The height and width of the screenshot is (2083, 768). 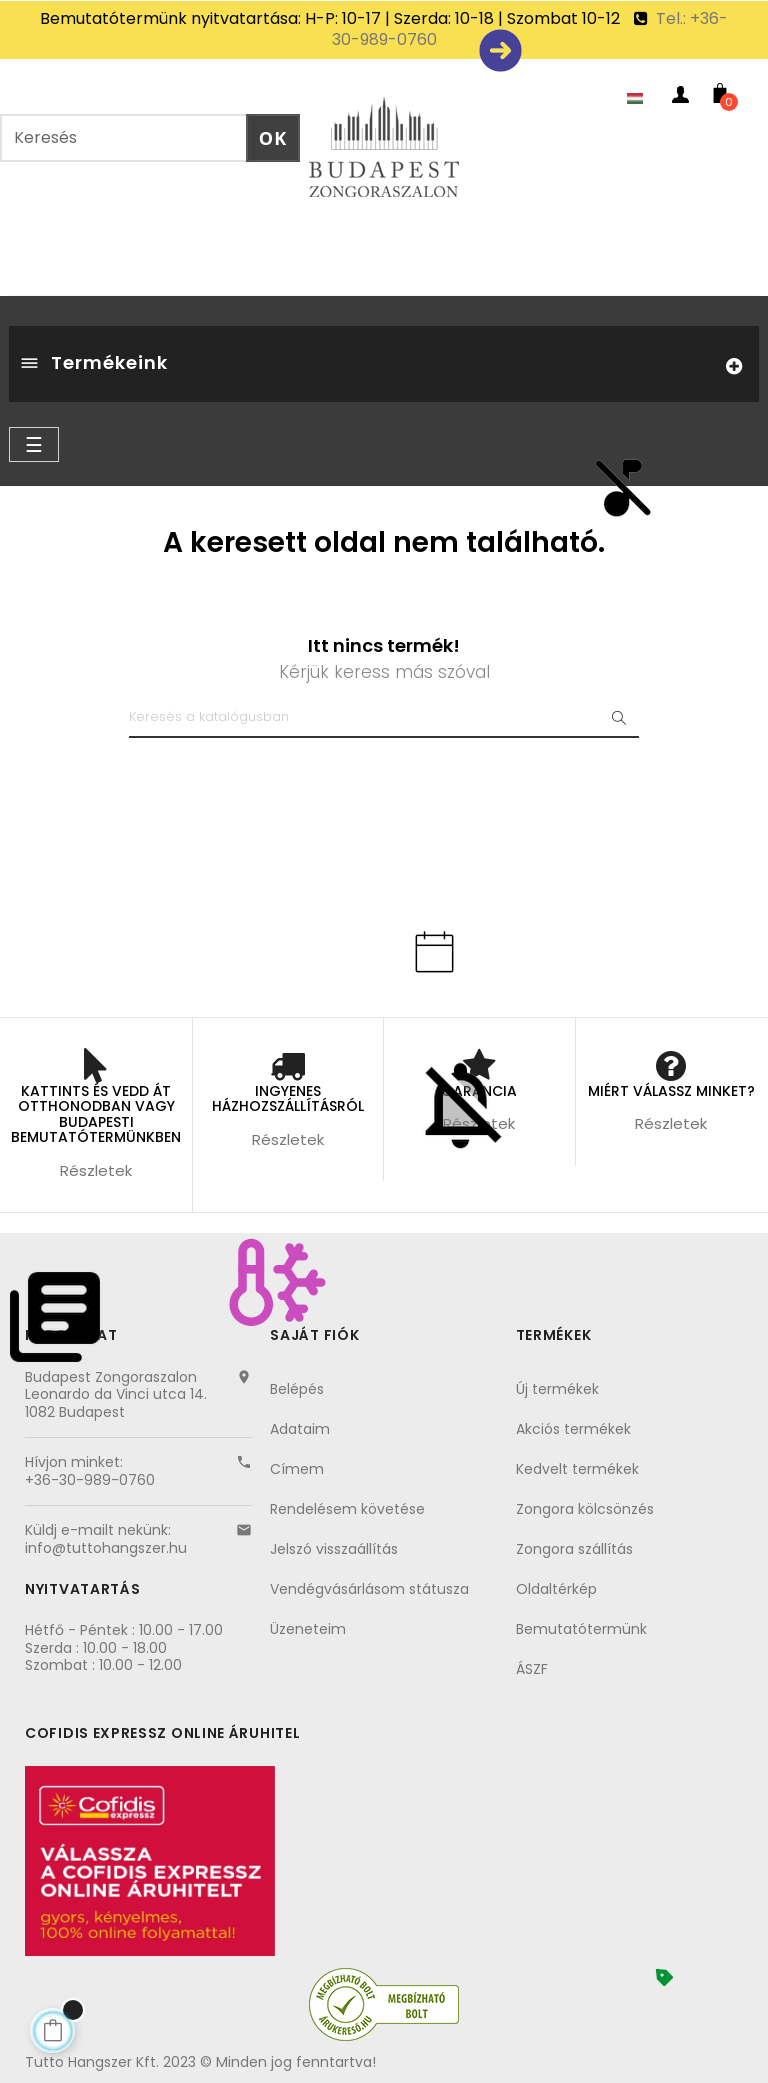 I want to click on access your document library, so click(x=55, y=1317).